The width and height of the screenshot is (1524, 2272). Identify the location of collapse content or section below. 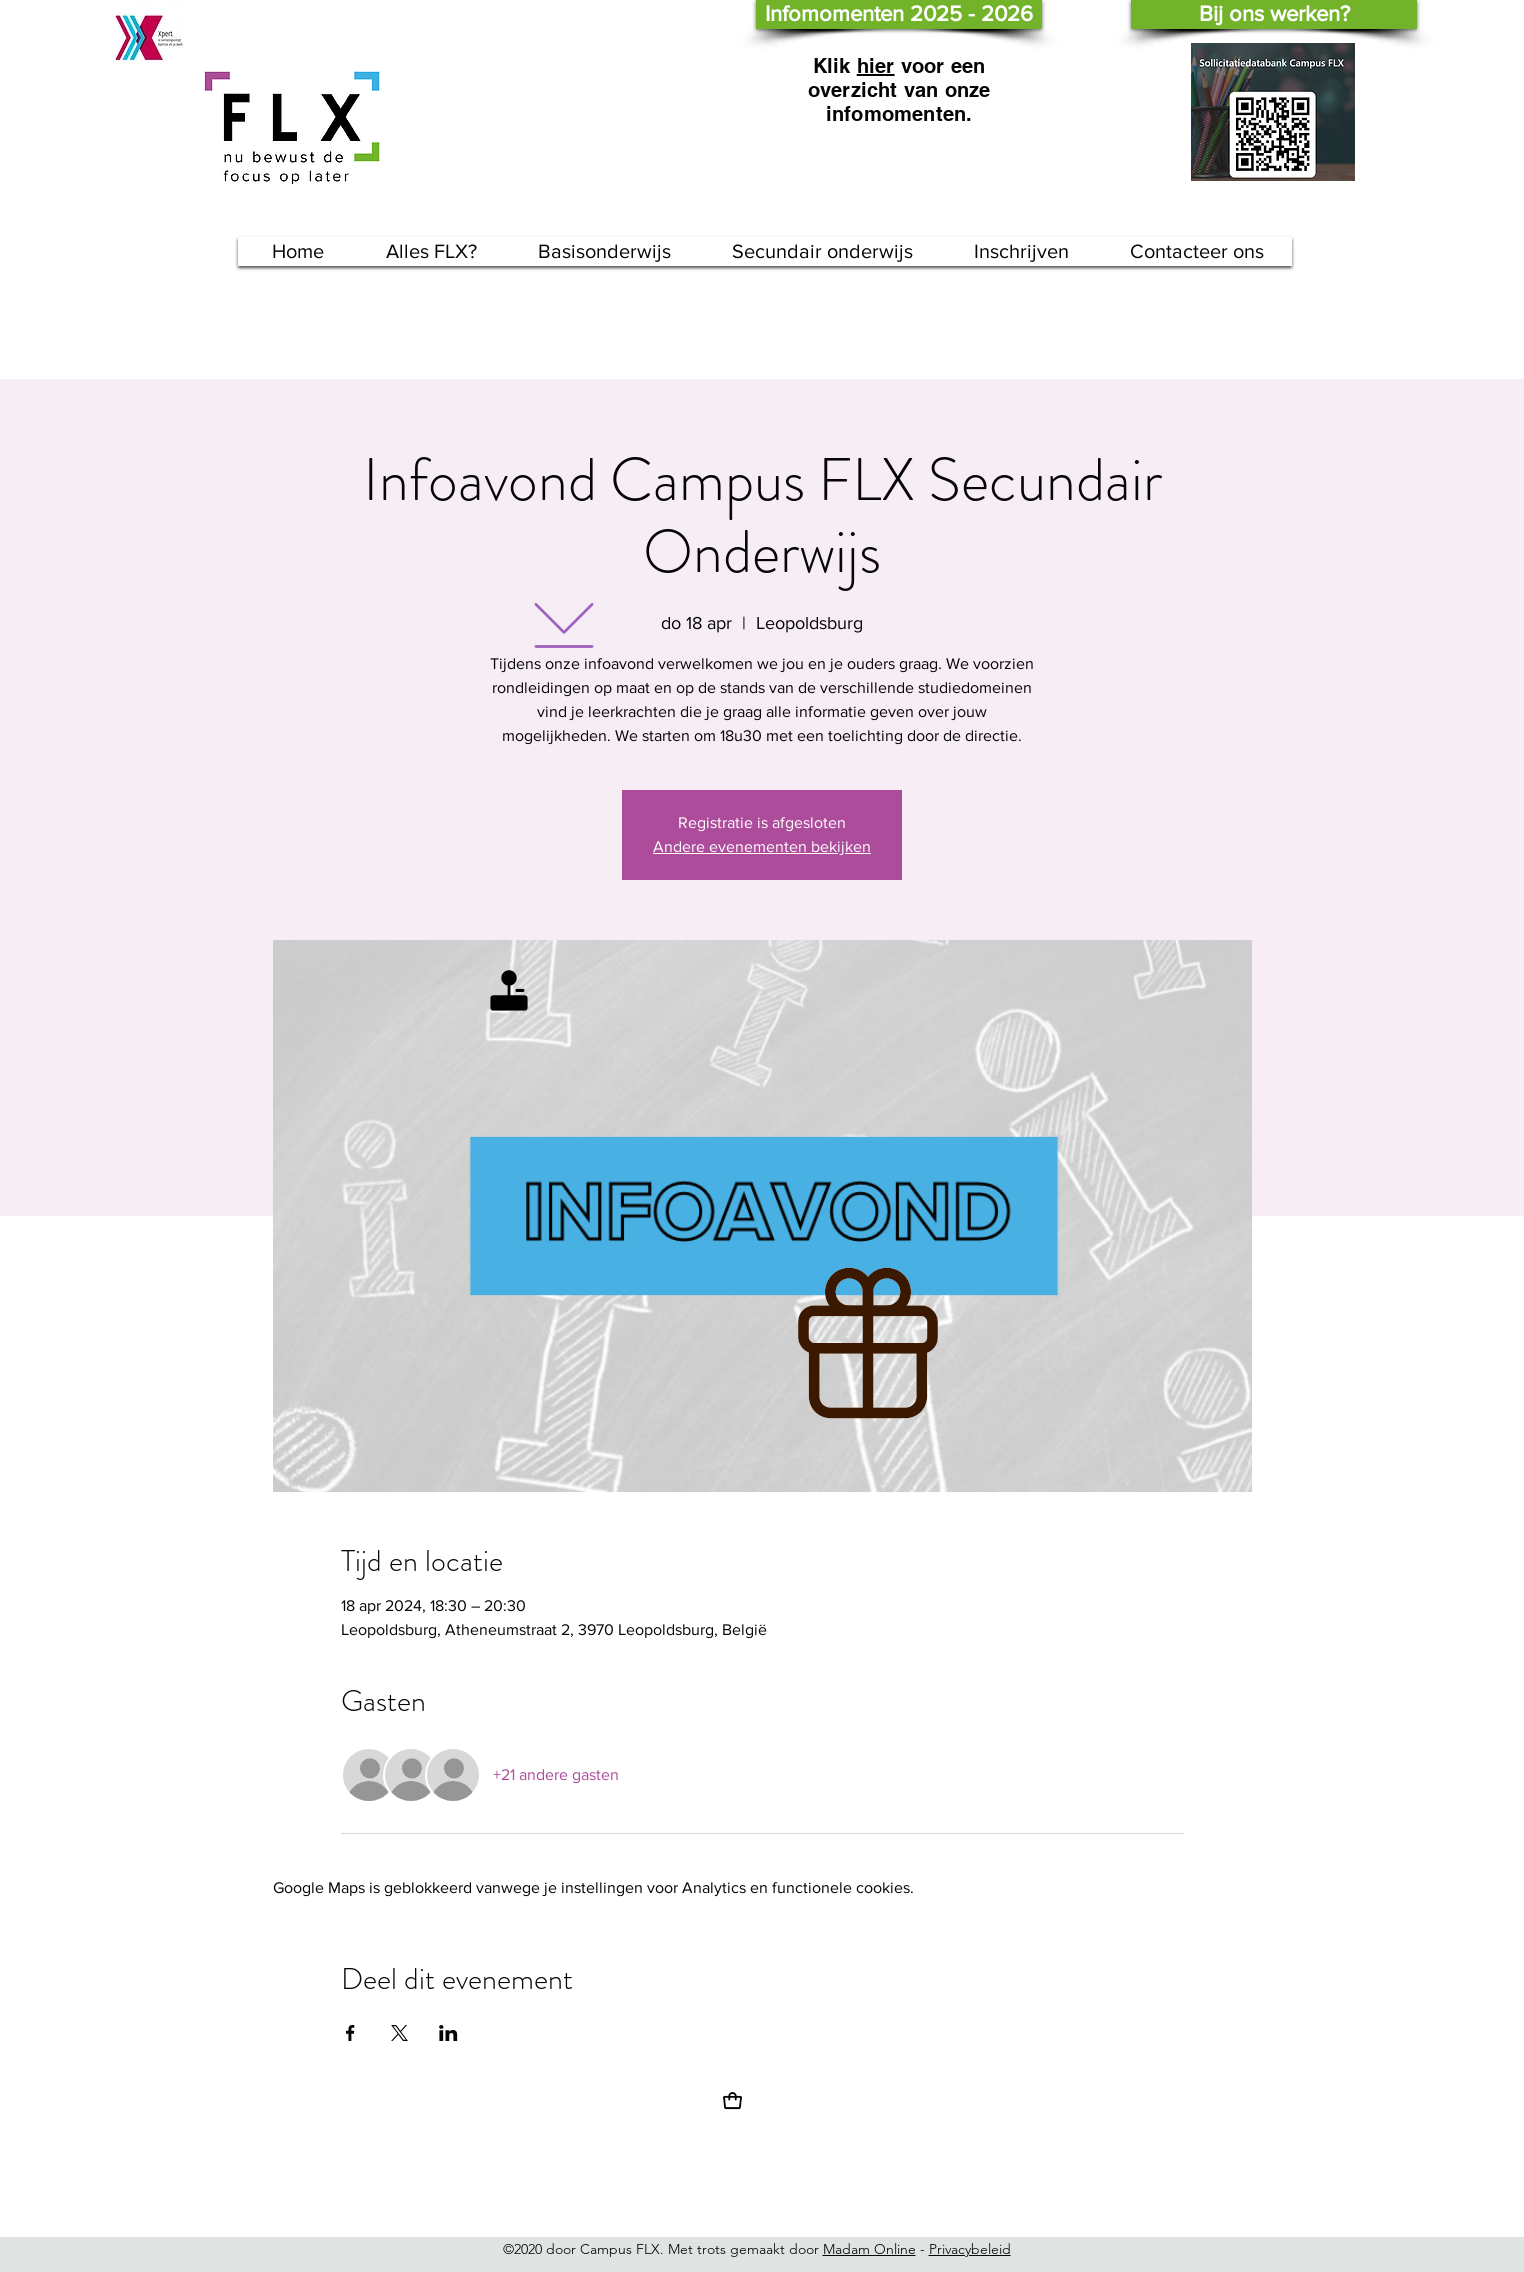
(564, 624).